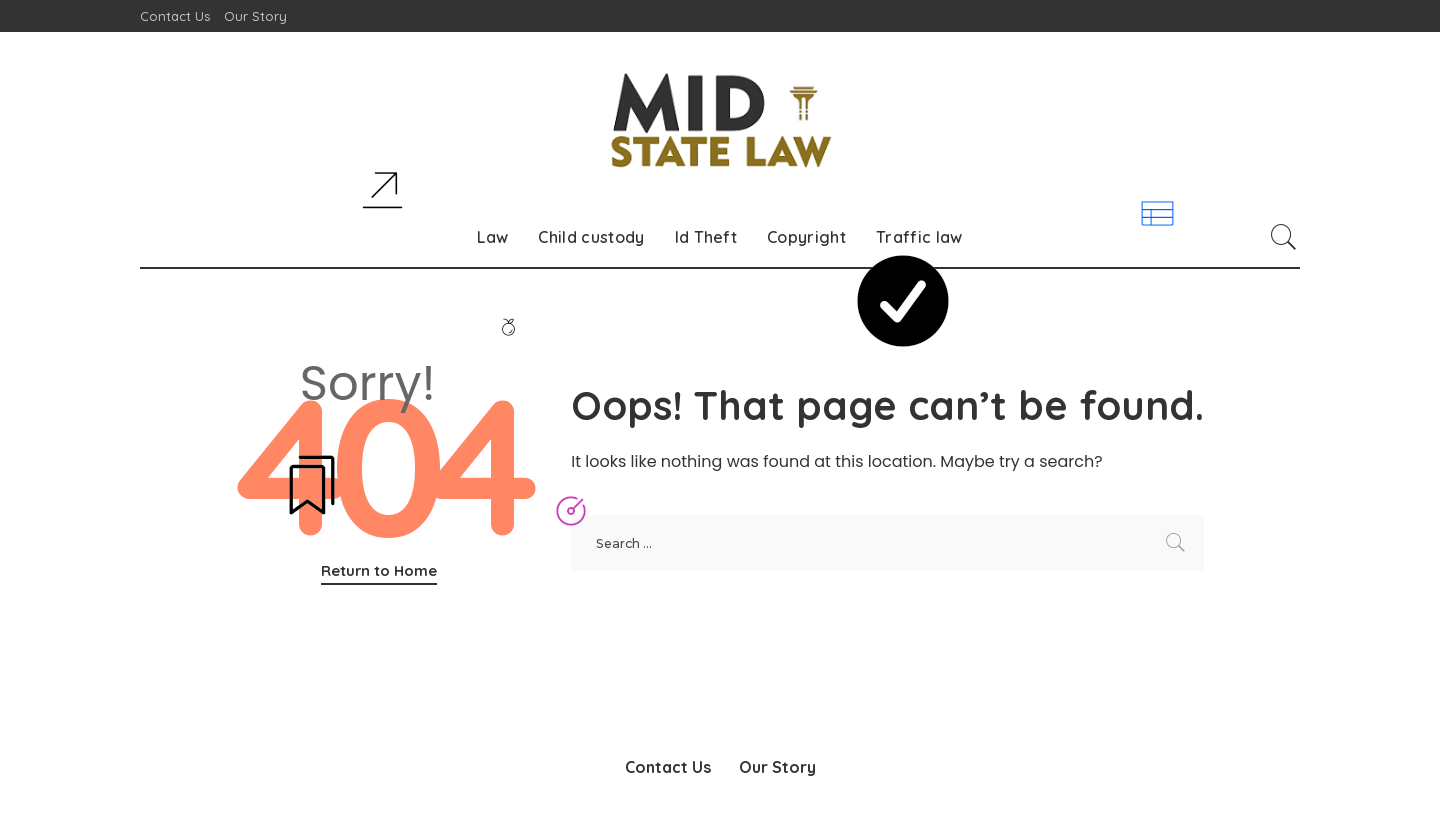 The image size is (1440, 830). What do you see at coordinates (903, 301) in the screenshot?
I see `indicates successful completion of an action` at bounding box center [903, 301].